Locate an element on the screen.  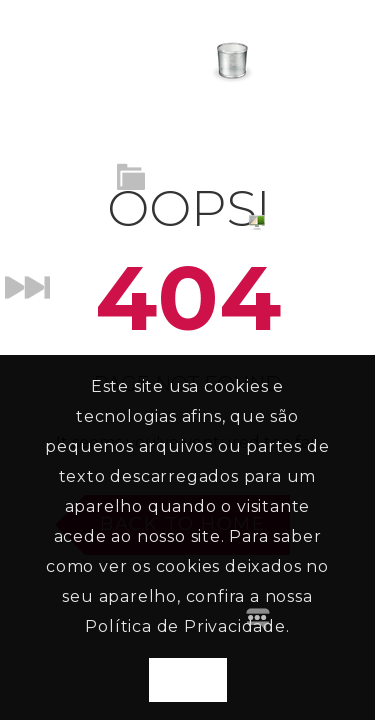
change desktop wallpaper is located at coordinates (257, 222).